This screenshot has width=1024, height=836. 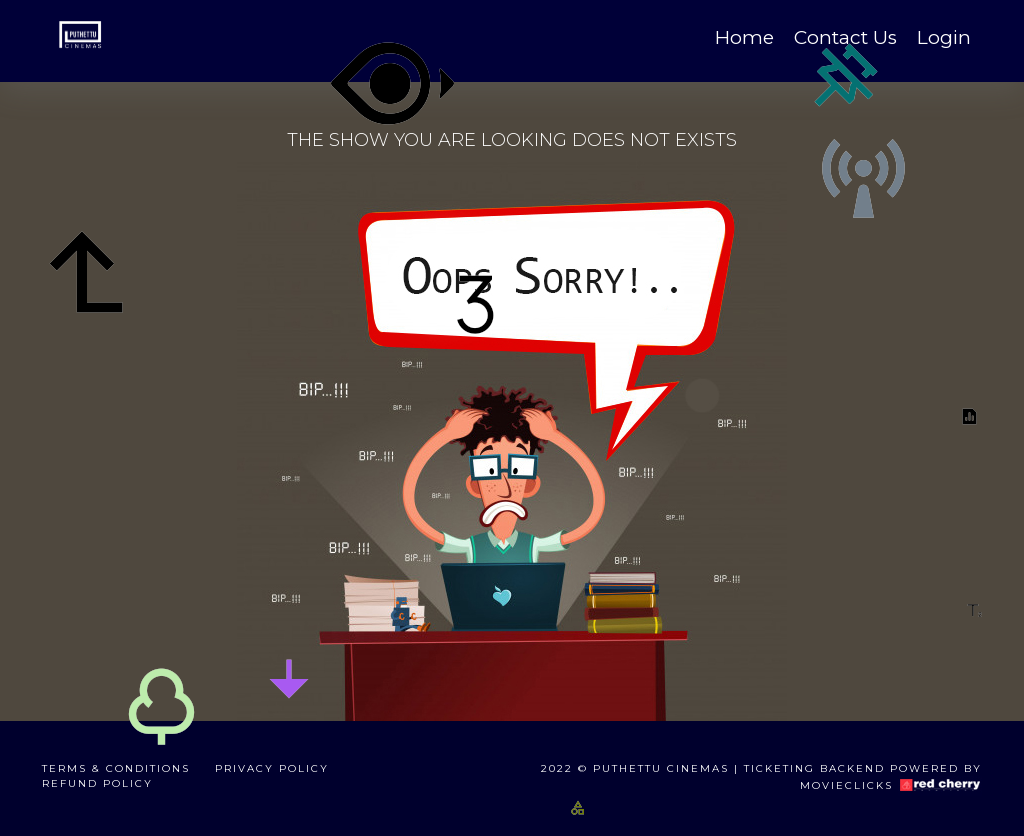 What do you see at coordinates (289, 679) in the screenshot?
I see `download a file or content` at bounding box center [289, 679].